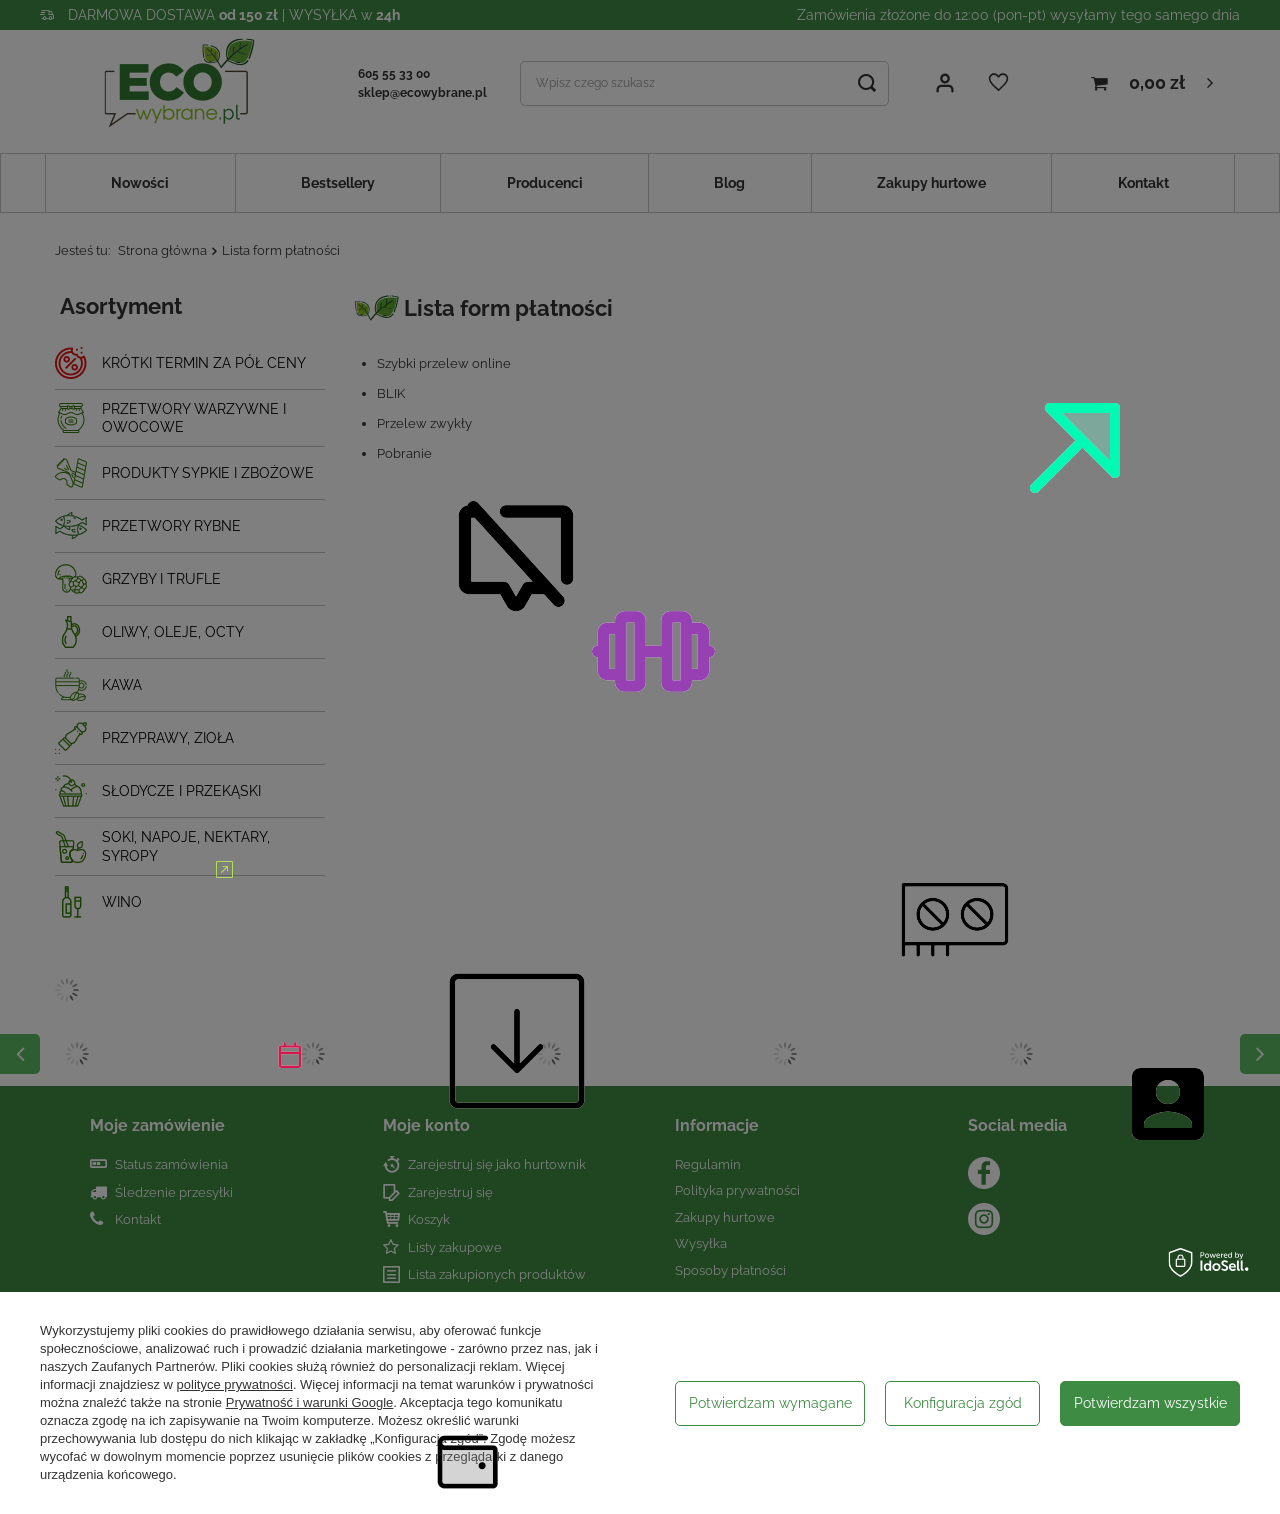 The image size is (1280, 1514). What do you see at coordinates (516, 554) in the screenshot?
I see `mute or disable chat notifications` at bounding box center [516, 554].